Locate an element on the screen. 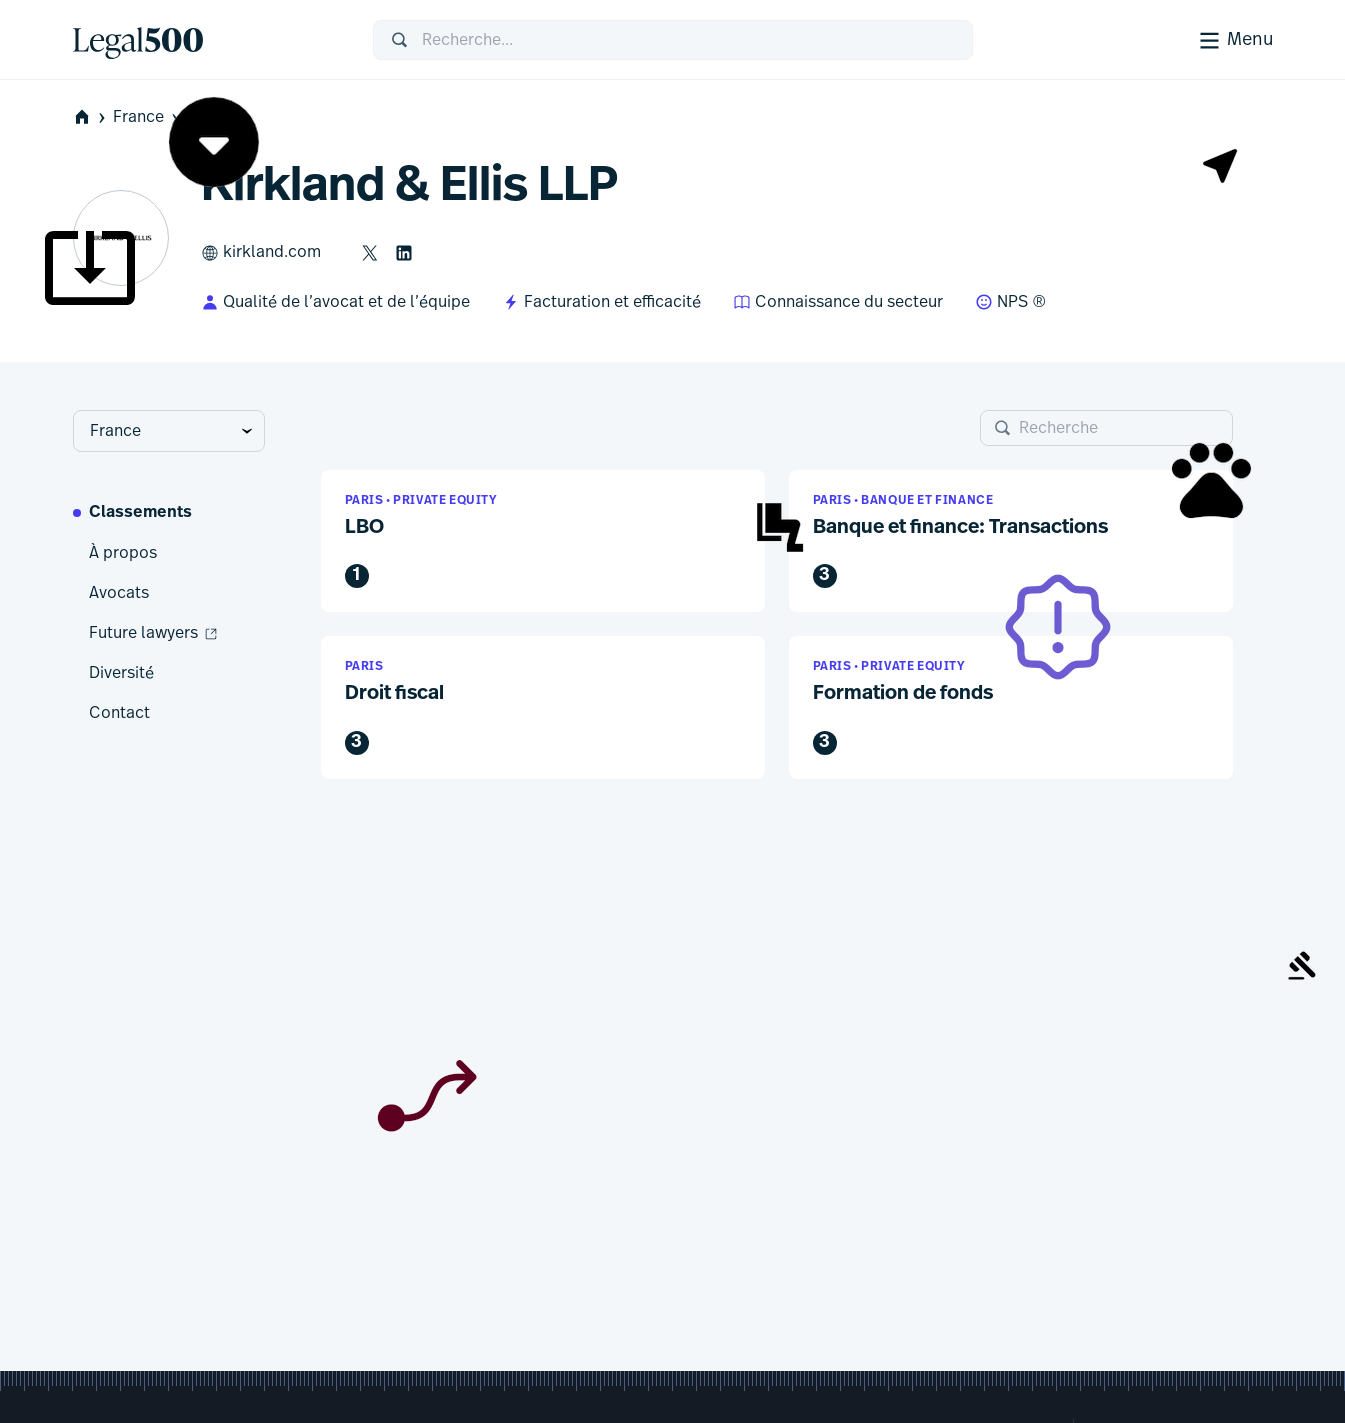 The height and width of the screenshot is (1423, 1345). access nearby places or points of interest is located at coordinates (1220, 165).